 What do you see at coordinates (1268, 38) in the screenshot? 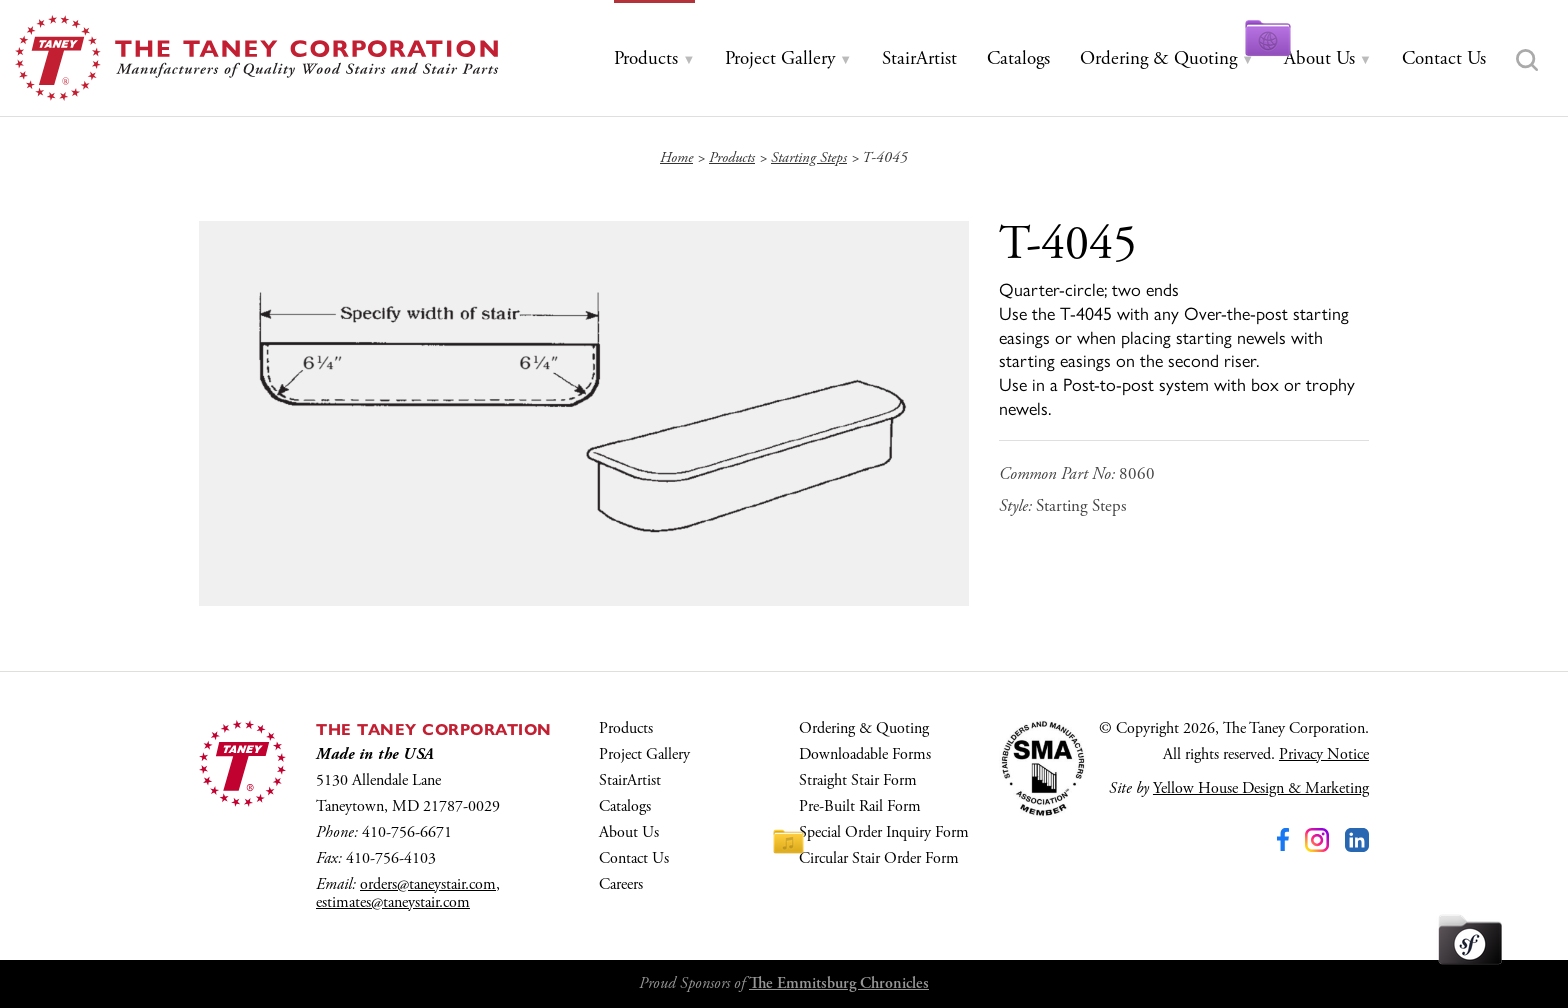
I see `folder containing html or web development files` at bounding box center [1268, 38].